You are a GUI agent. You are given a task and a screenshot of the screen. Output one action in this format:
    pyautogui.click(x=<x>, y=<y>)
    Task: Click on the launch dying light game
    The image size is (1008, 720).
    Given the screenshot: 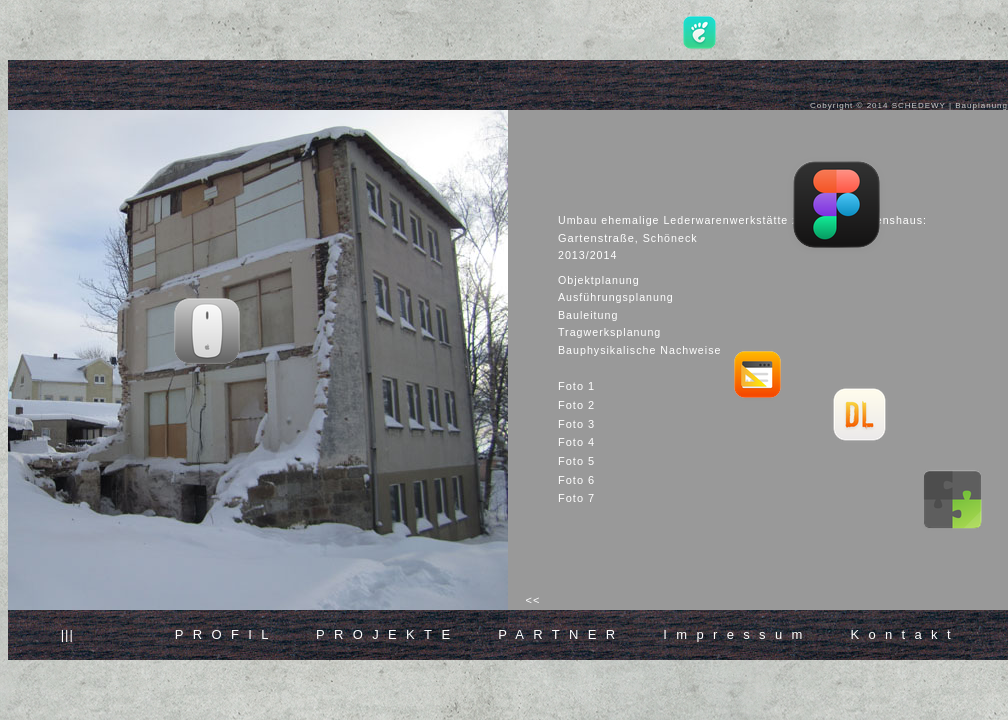 What is the action you would take?
    pyautogui.click(x=859, y=414)
    